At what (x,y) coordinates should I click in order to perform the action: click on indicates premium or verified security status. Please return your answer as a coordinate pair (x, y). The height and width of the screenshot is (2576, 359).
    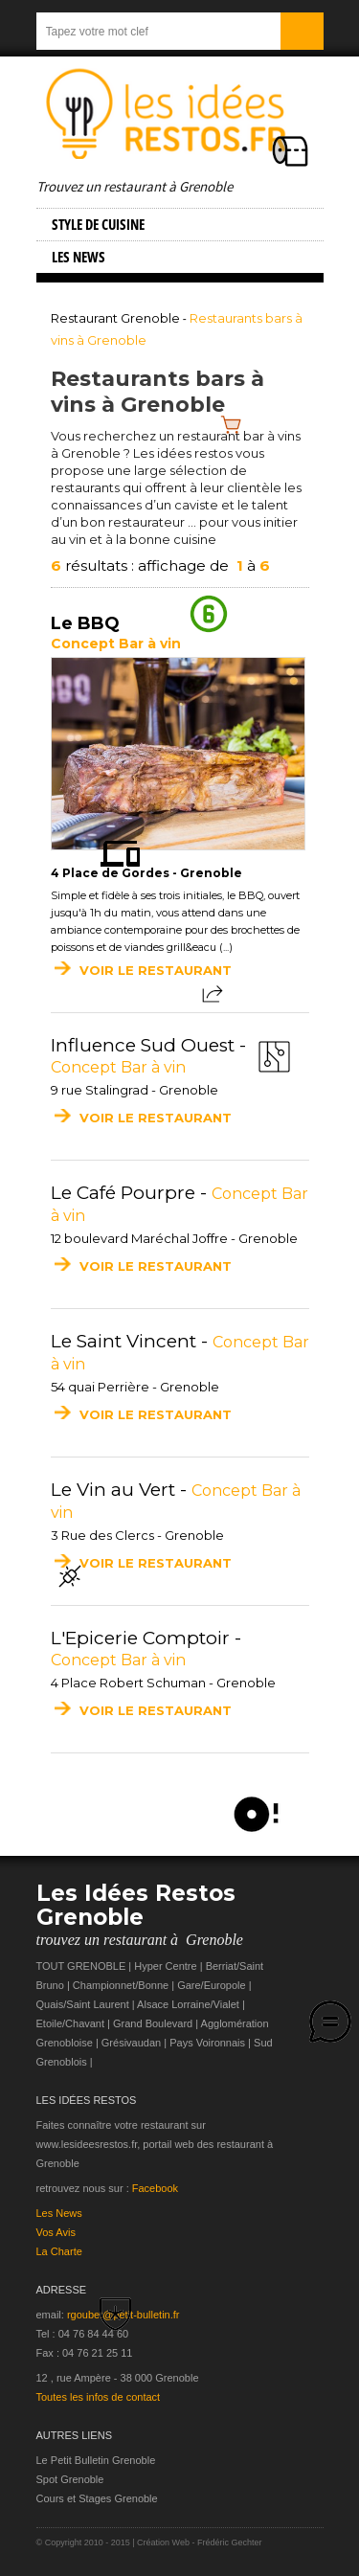
    Looking at the image, I should click on (115, 2312).